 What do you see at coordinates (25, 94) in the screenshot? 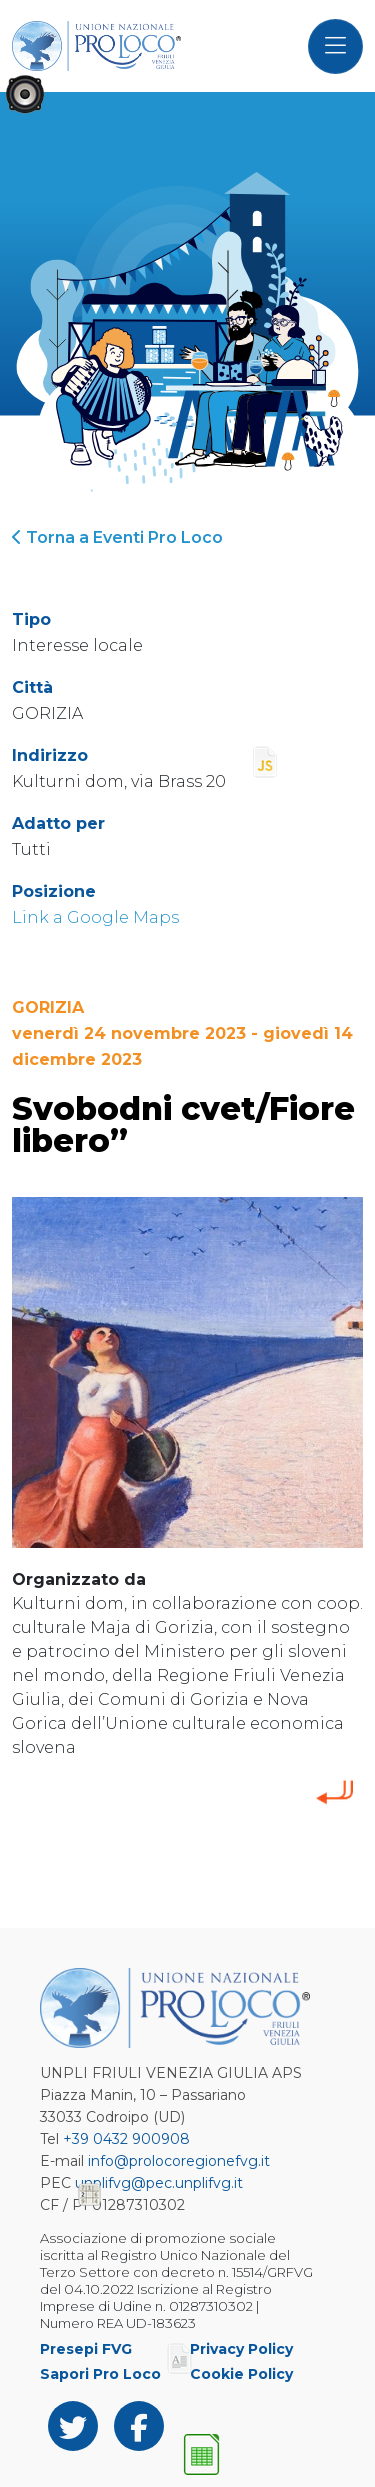
I see `adjust speaker or audio output settings` at bounding box center [25, 94].